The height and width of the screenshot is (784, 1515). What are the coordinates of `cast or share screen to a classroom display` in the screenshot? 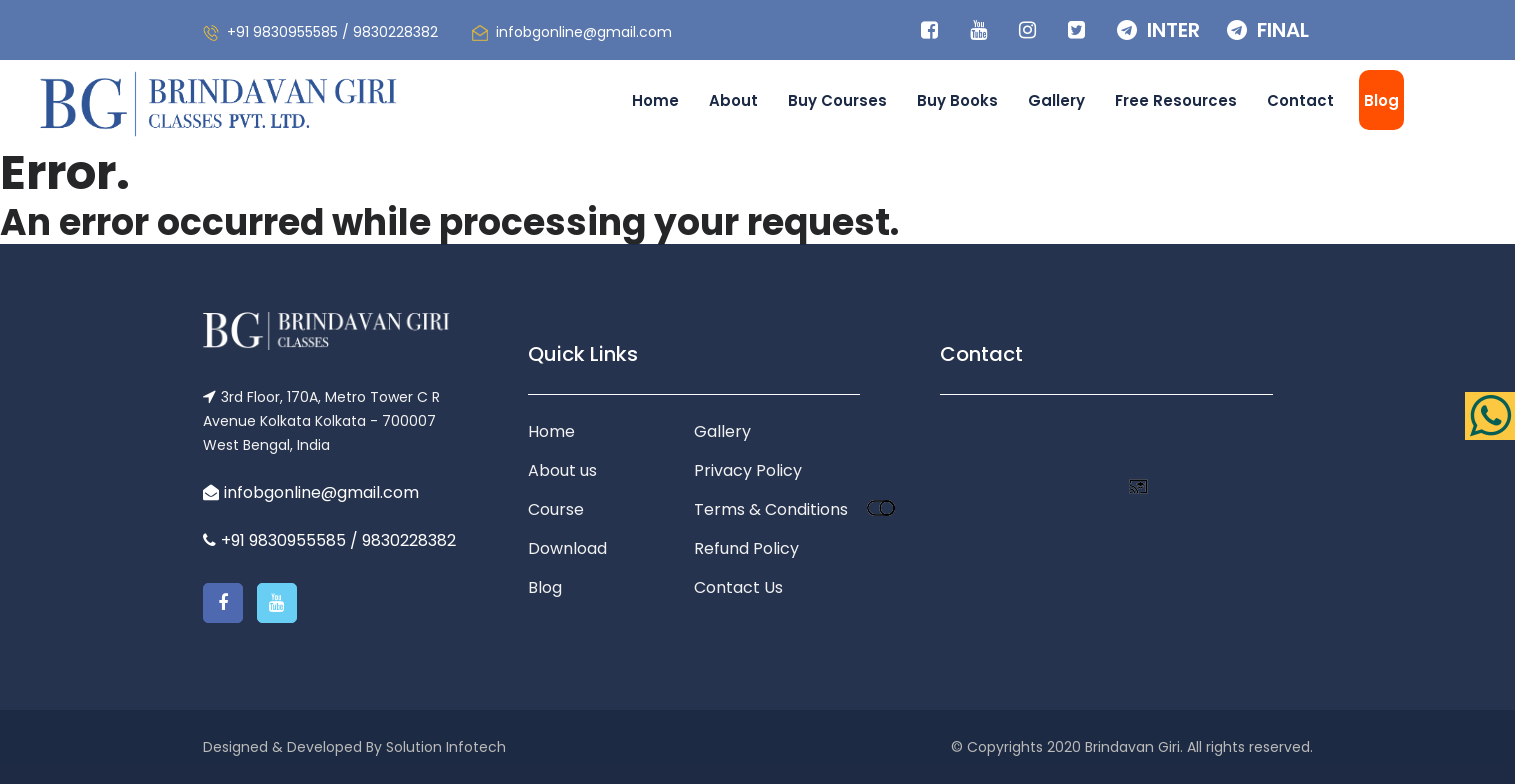 It's located at (1138, 486).